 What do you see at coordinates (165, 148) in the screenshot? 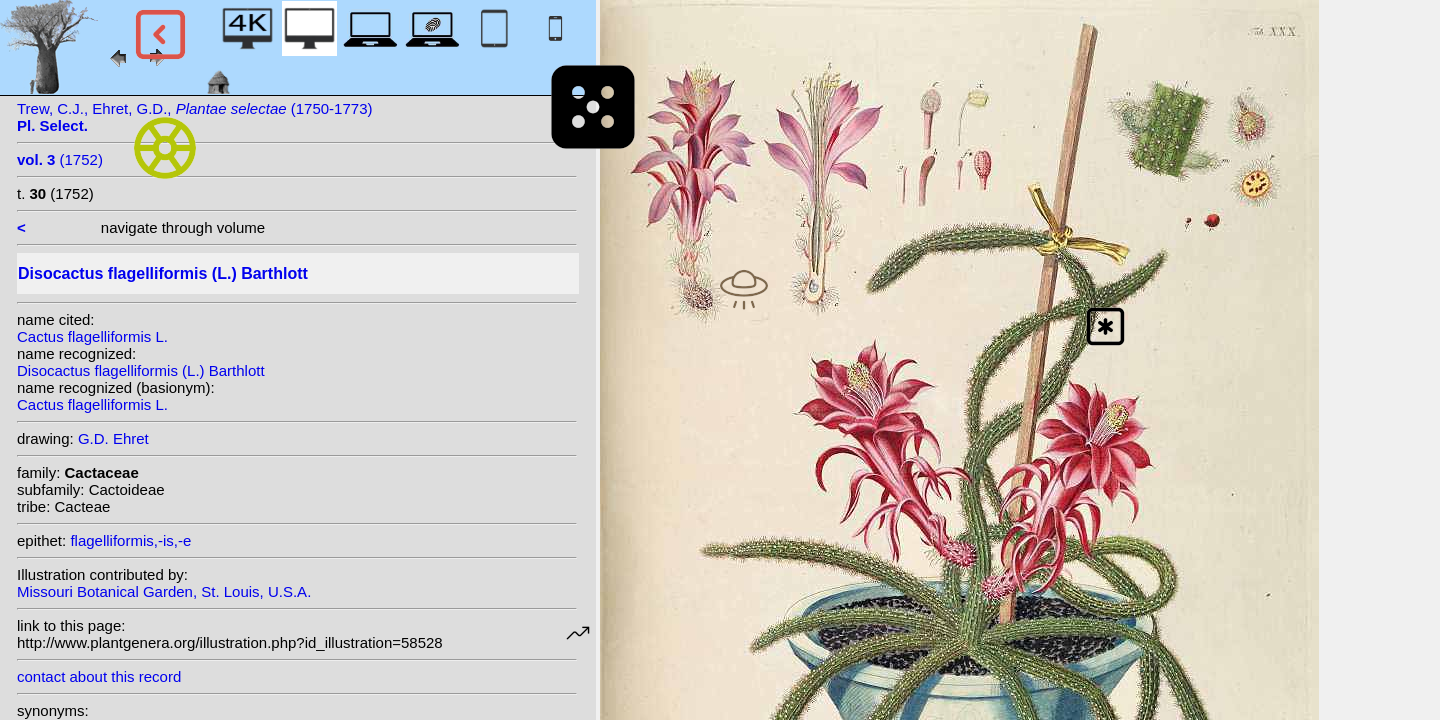
I see `access vehicle or tire settings` at bounding box center [165, 148].